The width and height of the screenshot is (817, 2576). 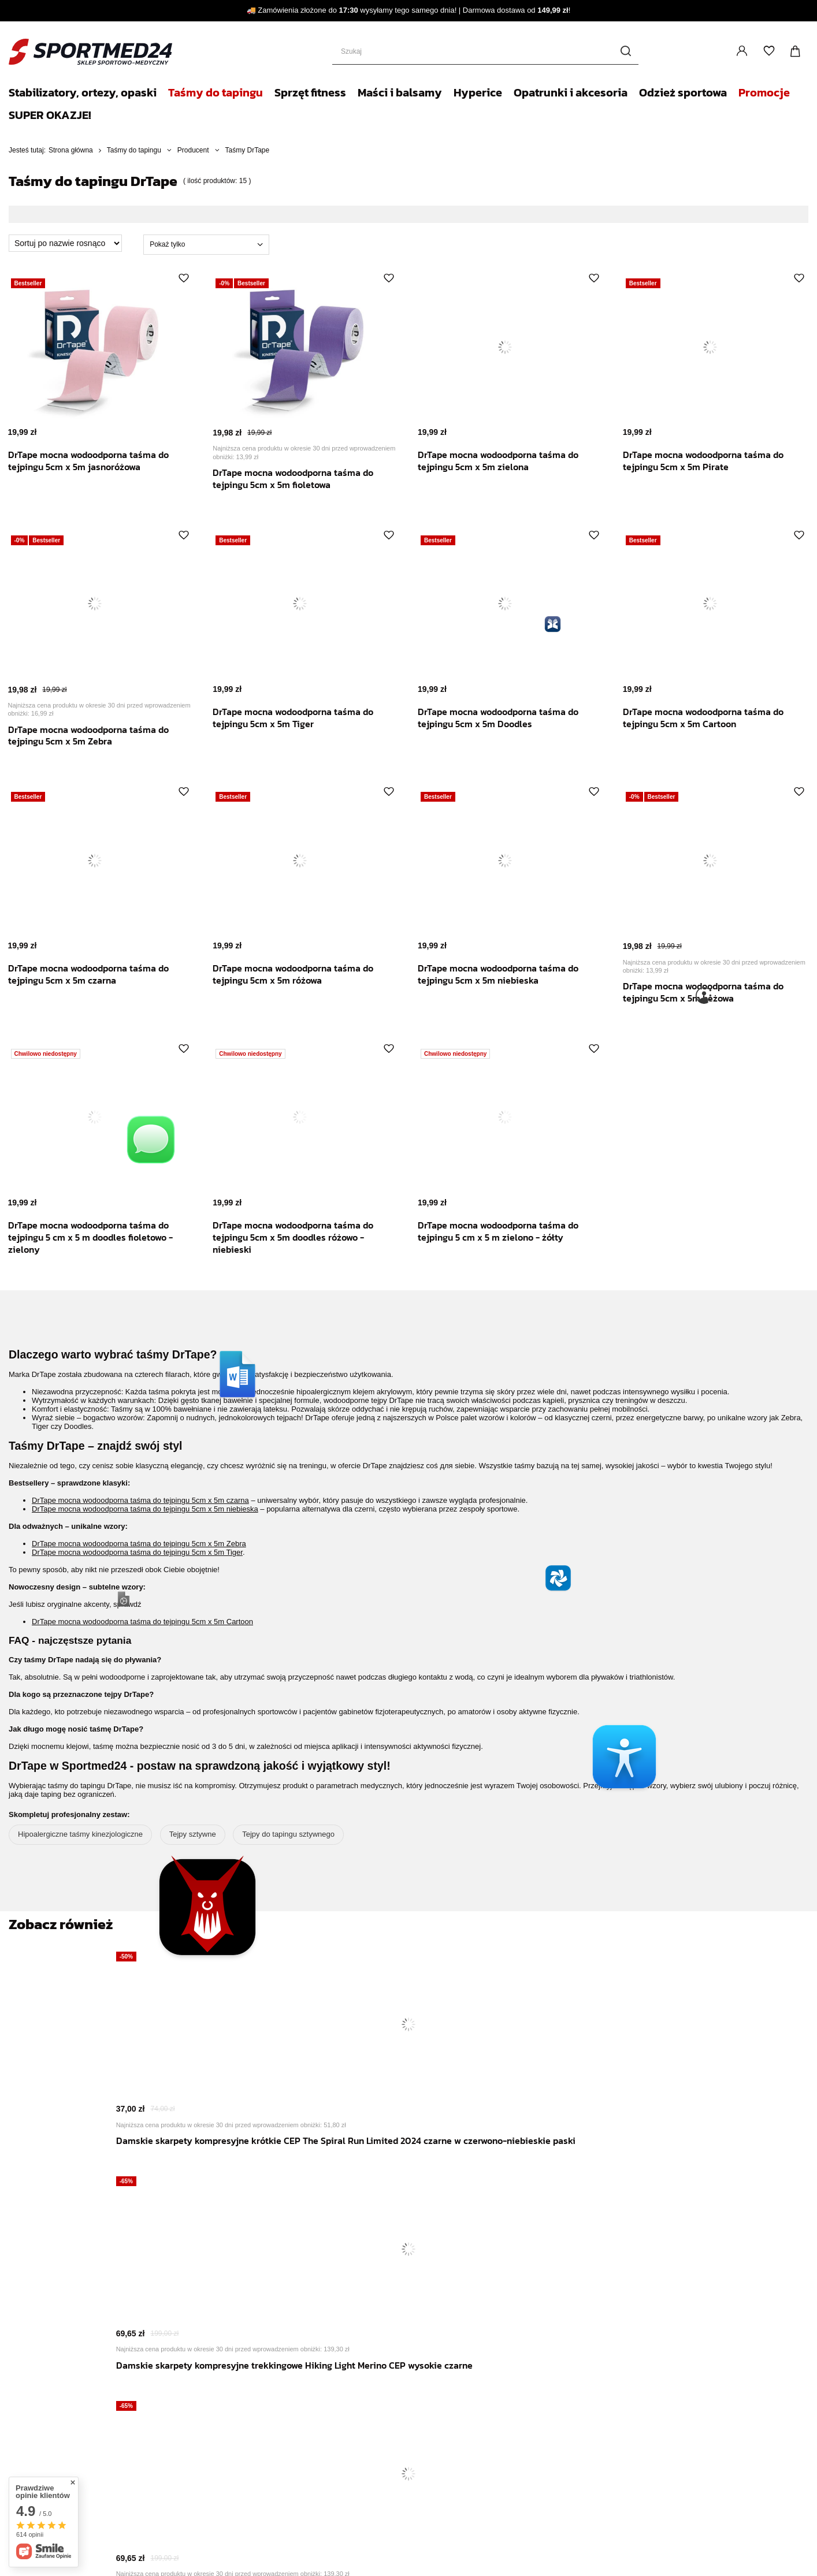 I want to click on microsoft word template file, so click(x=237, y=1374).